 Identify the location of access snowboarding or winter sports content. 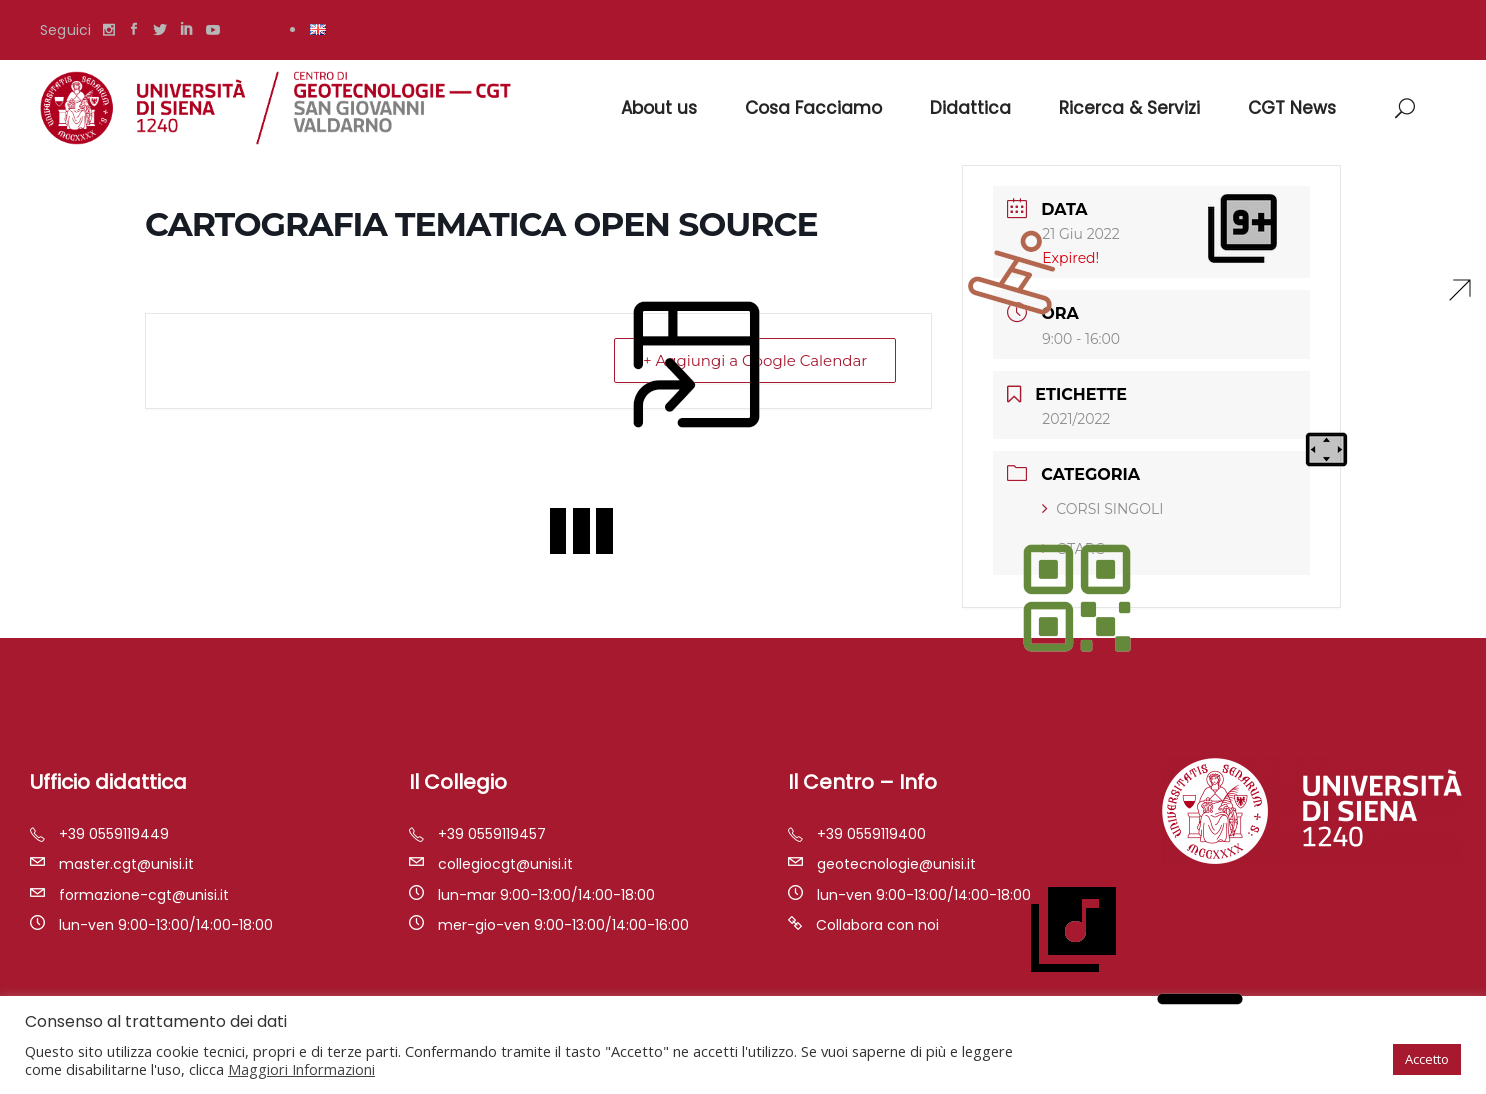
(1016, 272).